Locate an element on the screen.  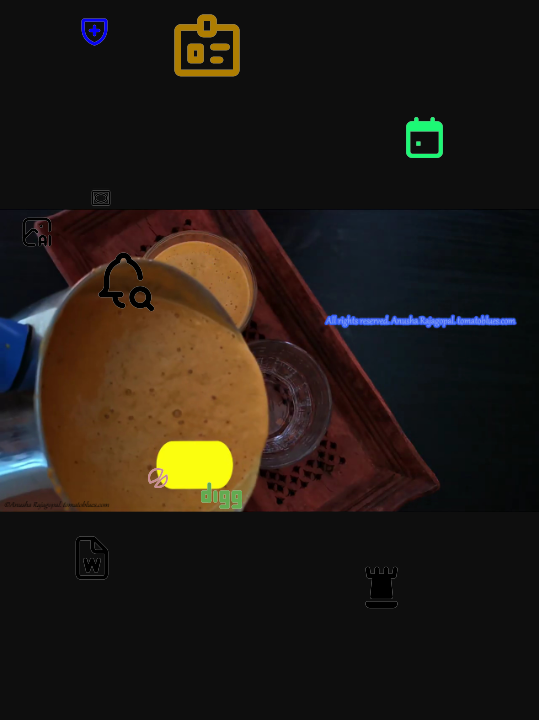
view or manage a scheduled event is located at coordinates (424, 137).